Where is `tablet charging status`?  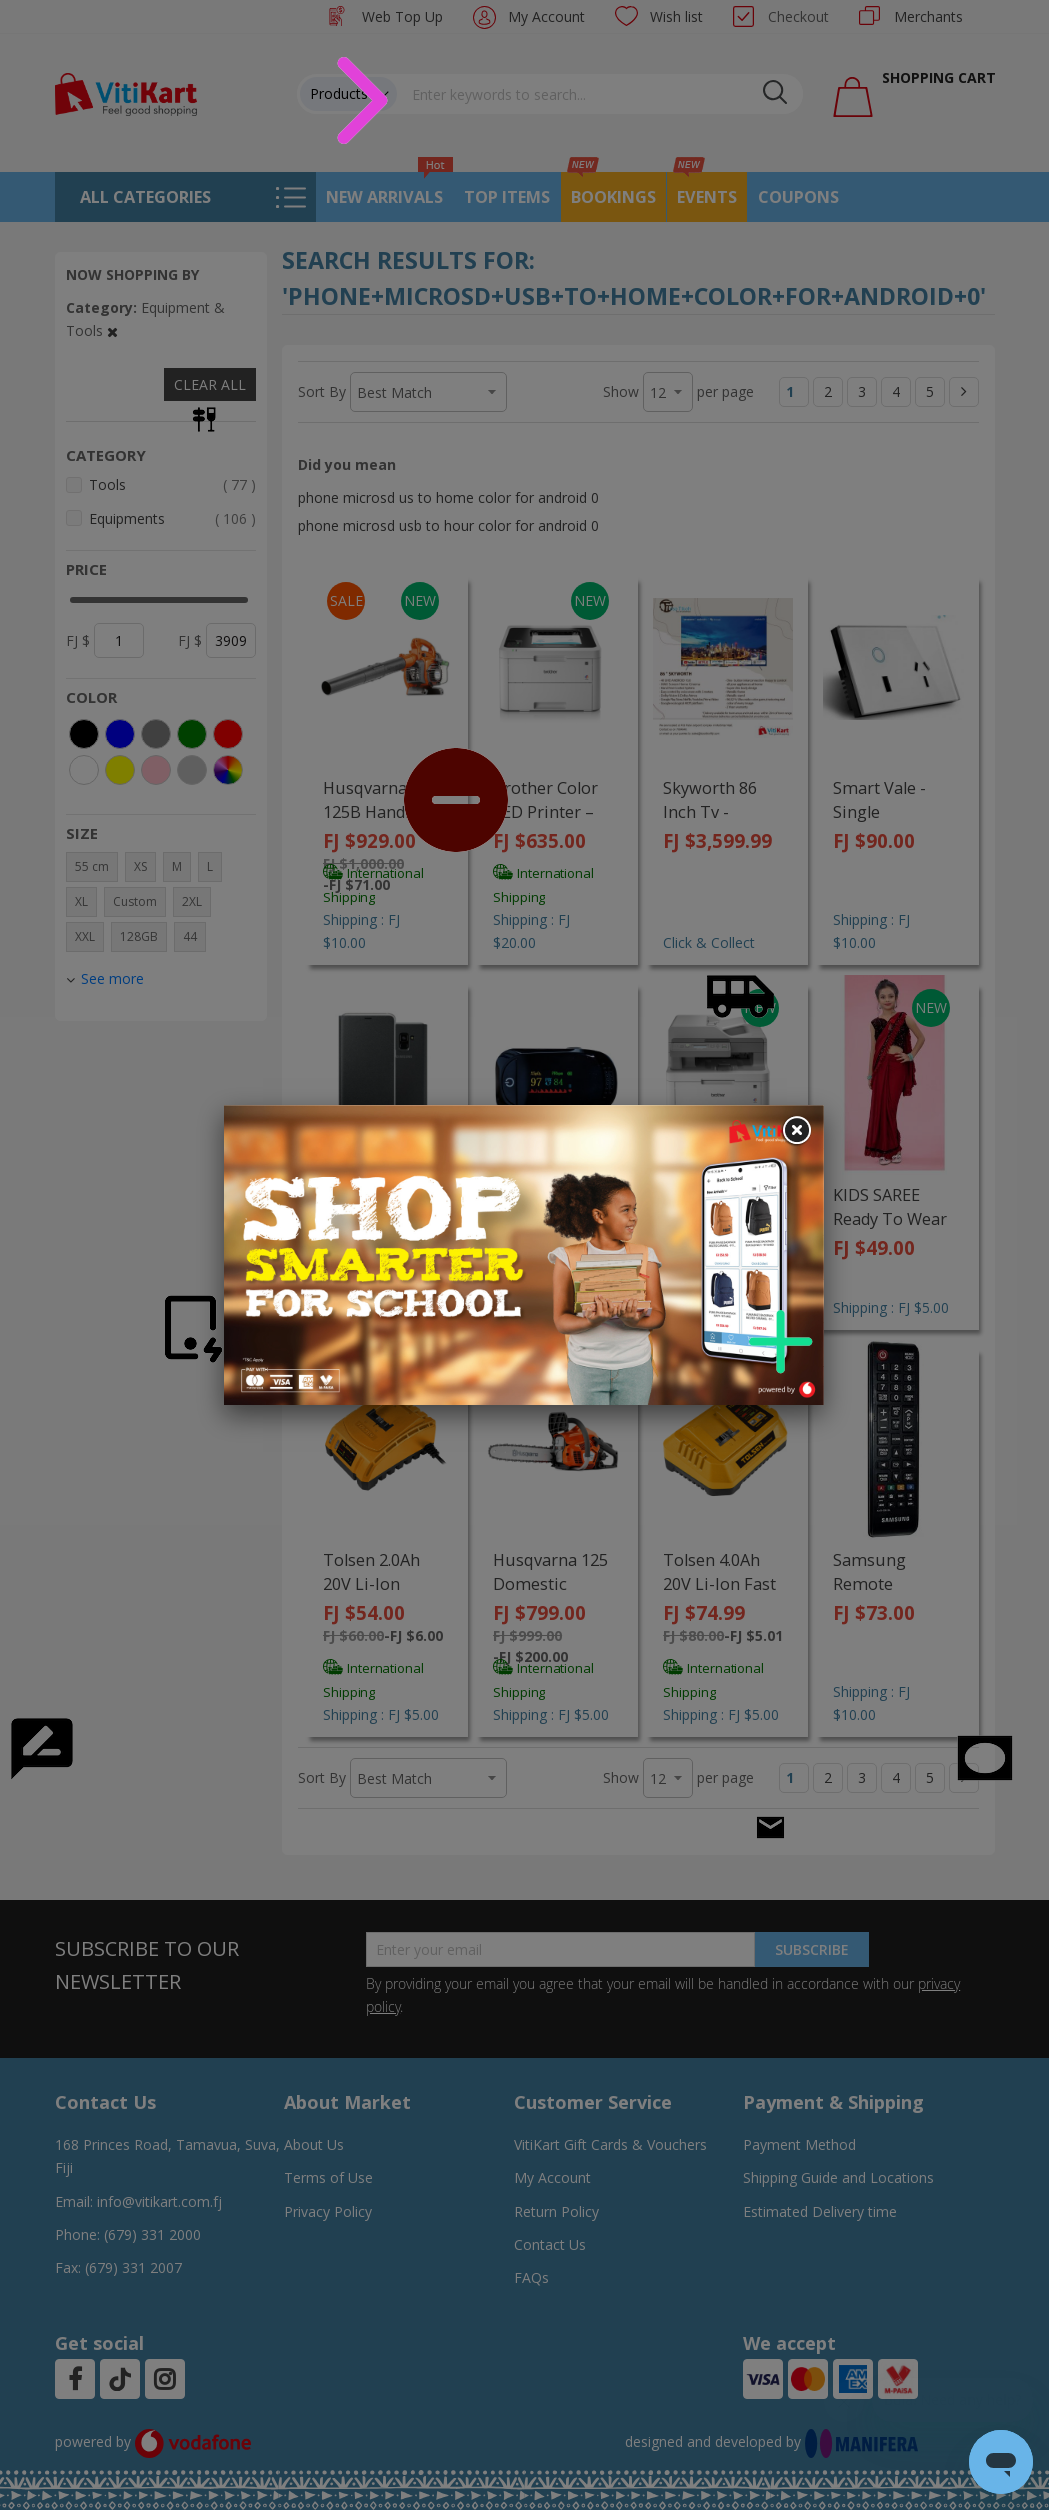
tablet charging status is located at coordinates (190, 1327).